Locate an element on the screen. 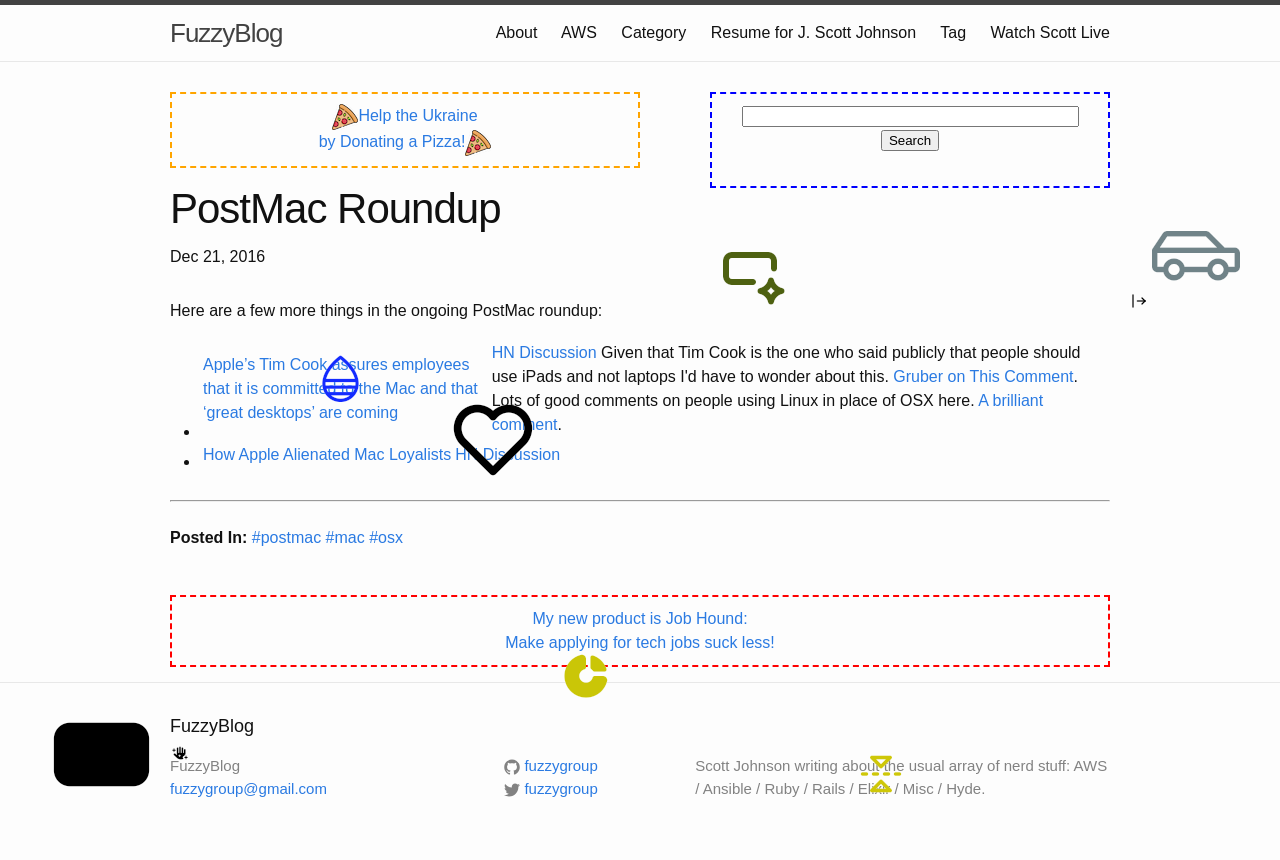 The width and height of the screenshot is (1280, 860). hand sanitizer or hand washing reminder is located at coordinates (180, 753).